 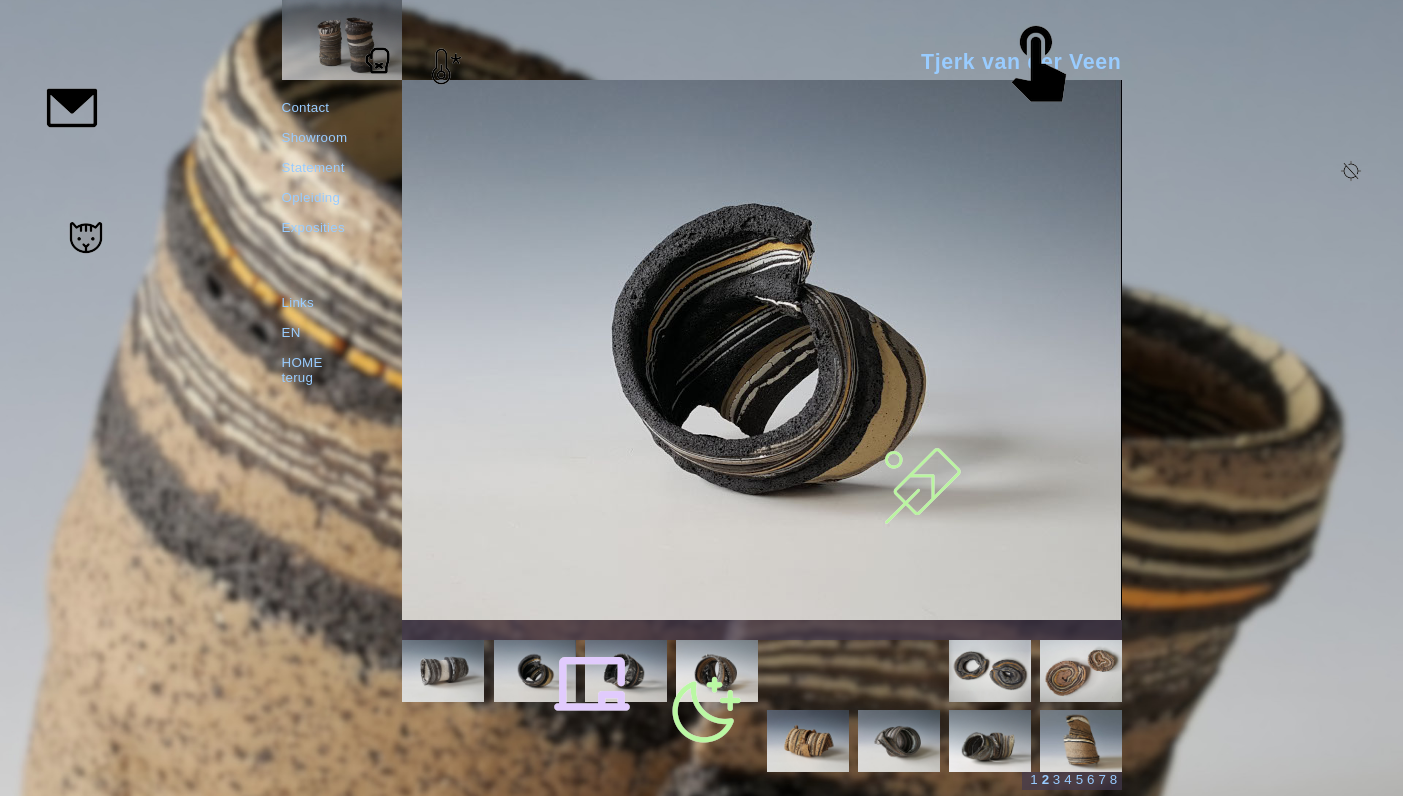 What do you see at coordinates (592, 685) in the screenshot?
I see `open whiteboard or presentation mode` at bounding box center [592, 685].